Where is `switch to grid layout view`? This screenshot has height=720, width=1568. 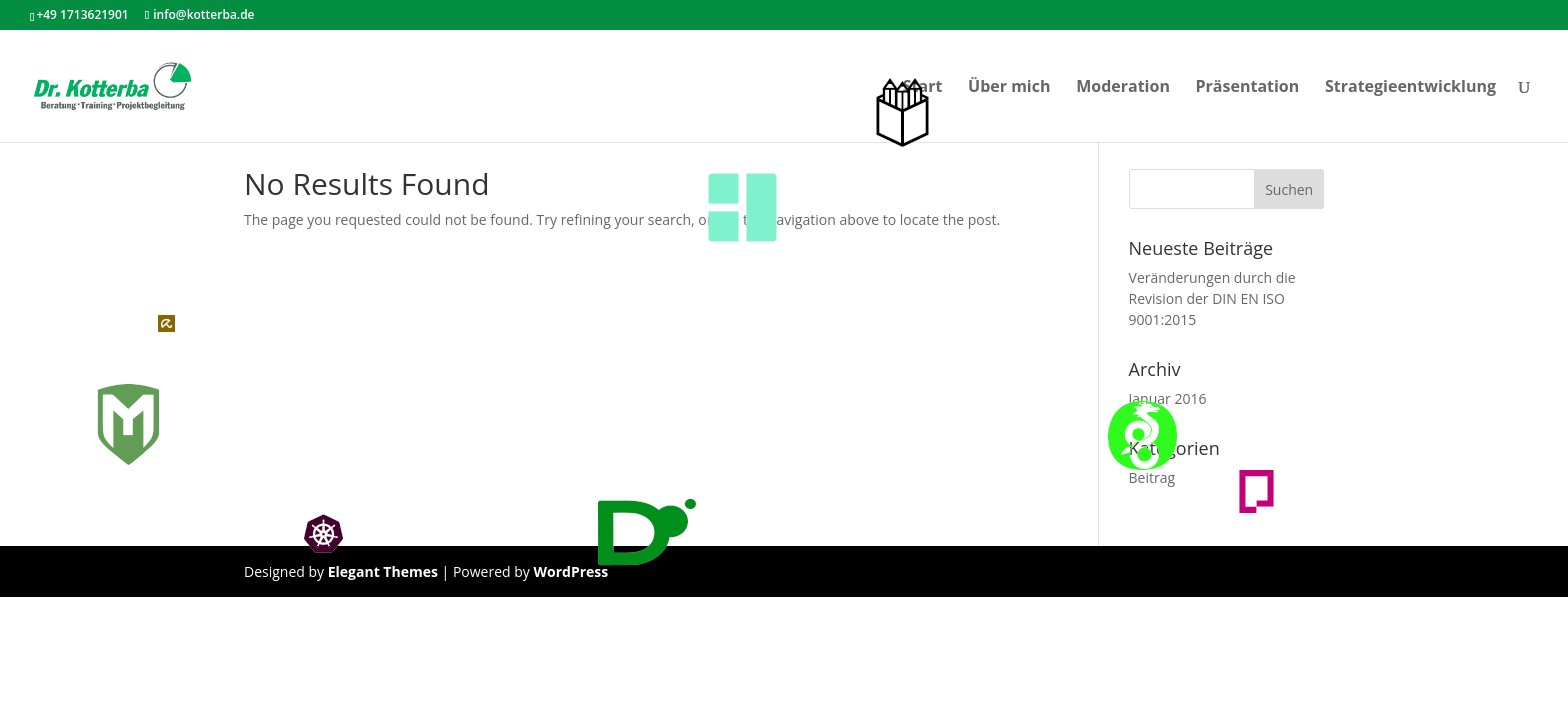 switch to grid layout view is located at coordinates (742, 207).